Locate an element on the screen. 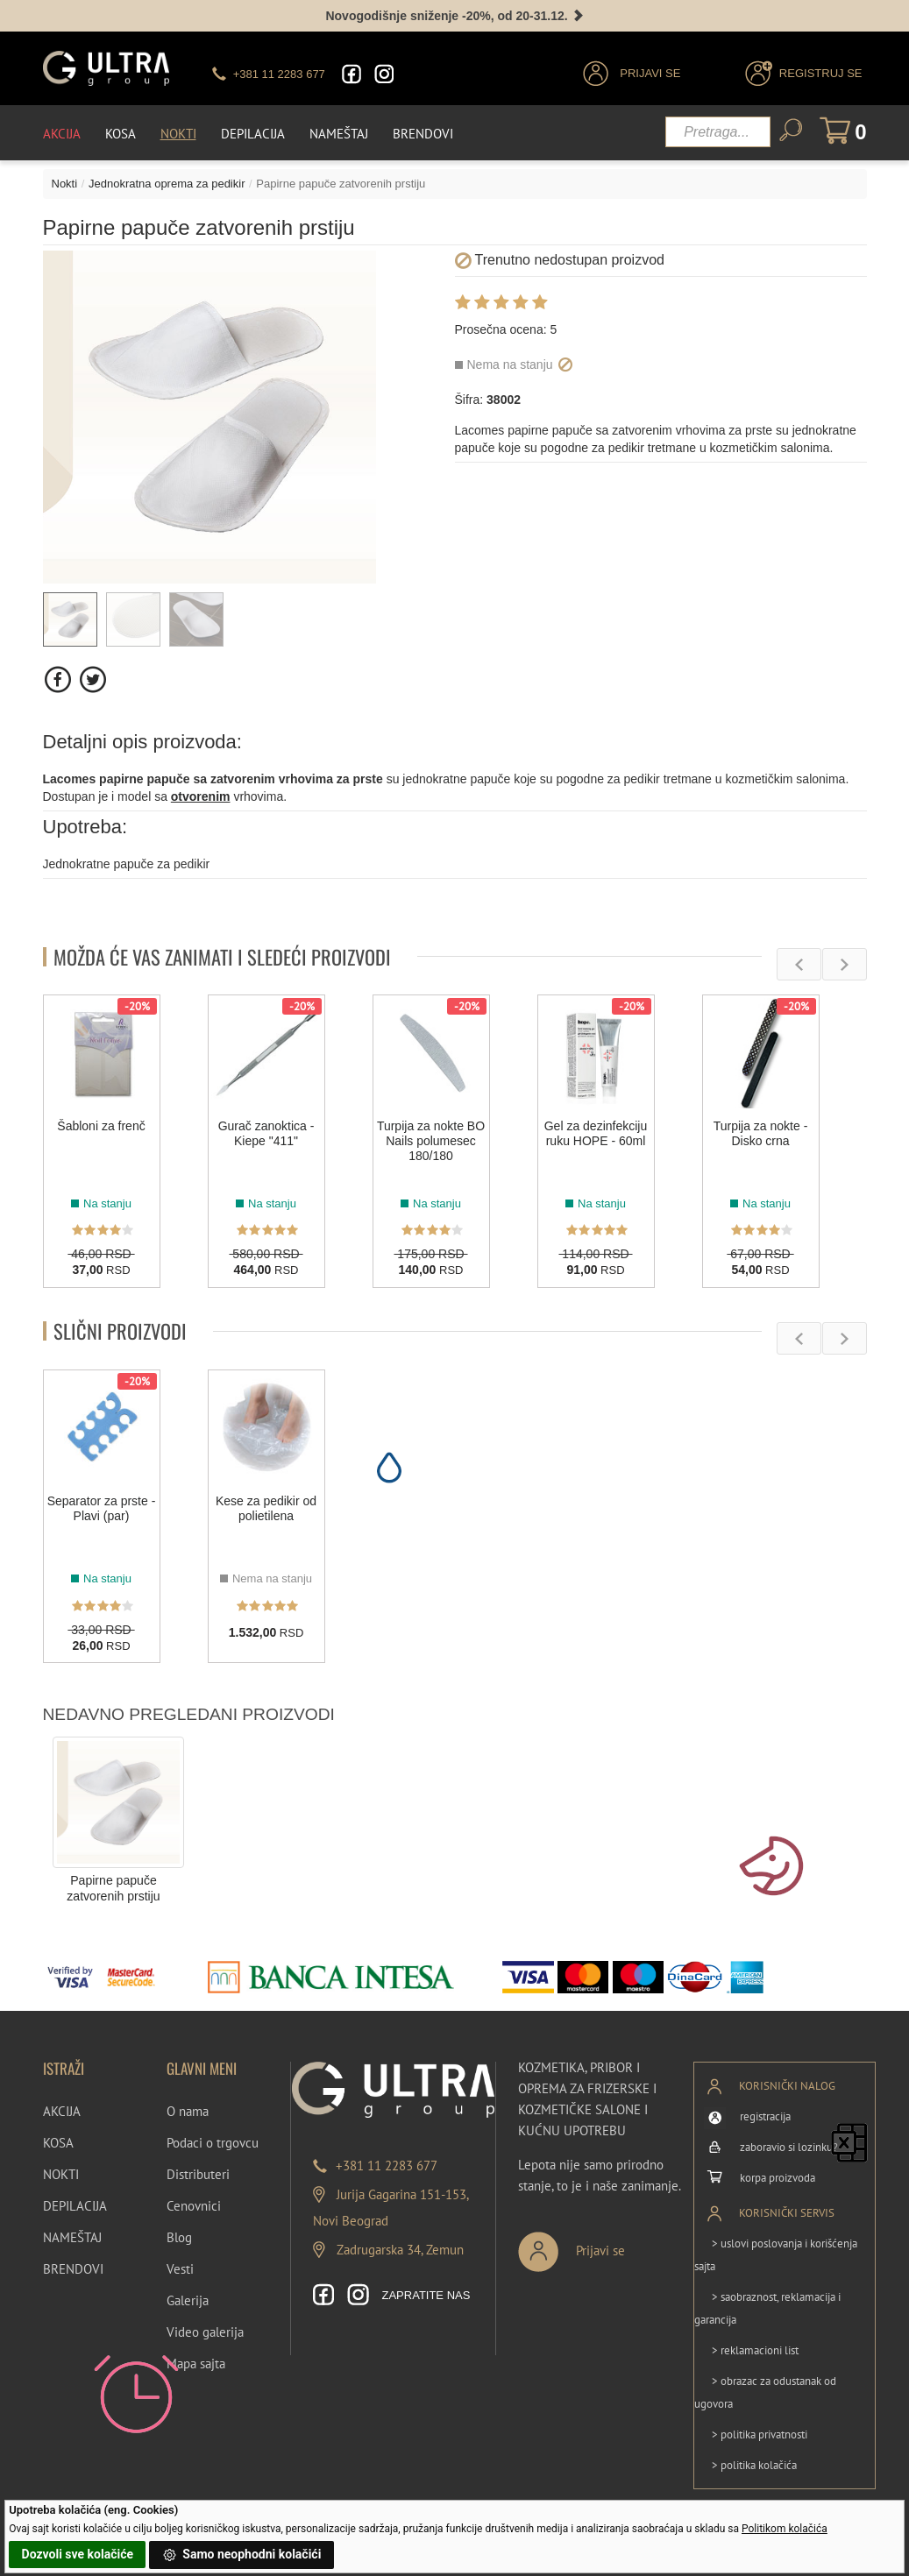 Image resolution: width=909 pixels, height=2576 pixels. access equestrian or horse-related content is located at coordinates (773, 1865).